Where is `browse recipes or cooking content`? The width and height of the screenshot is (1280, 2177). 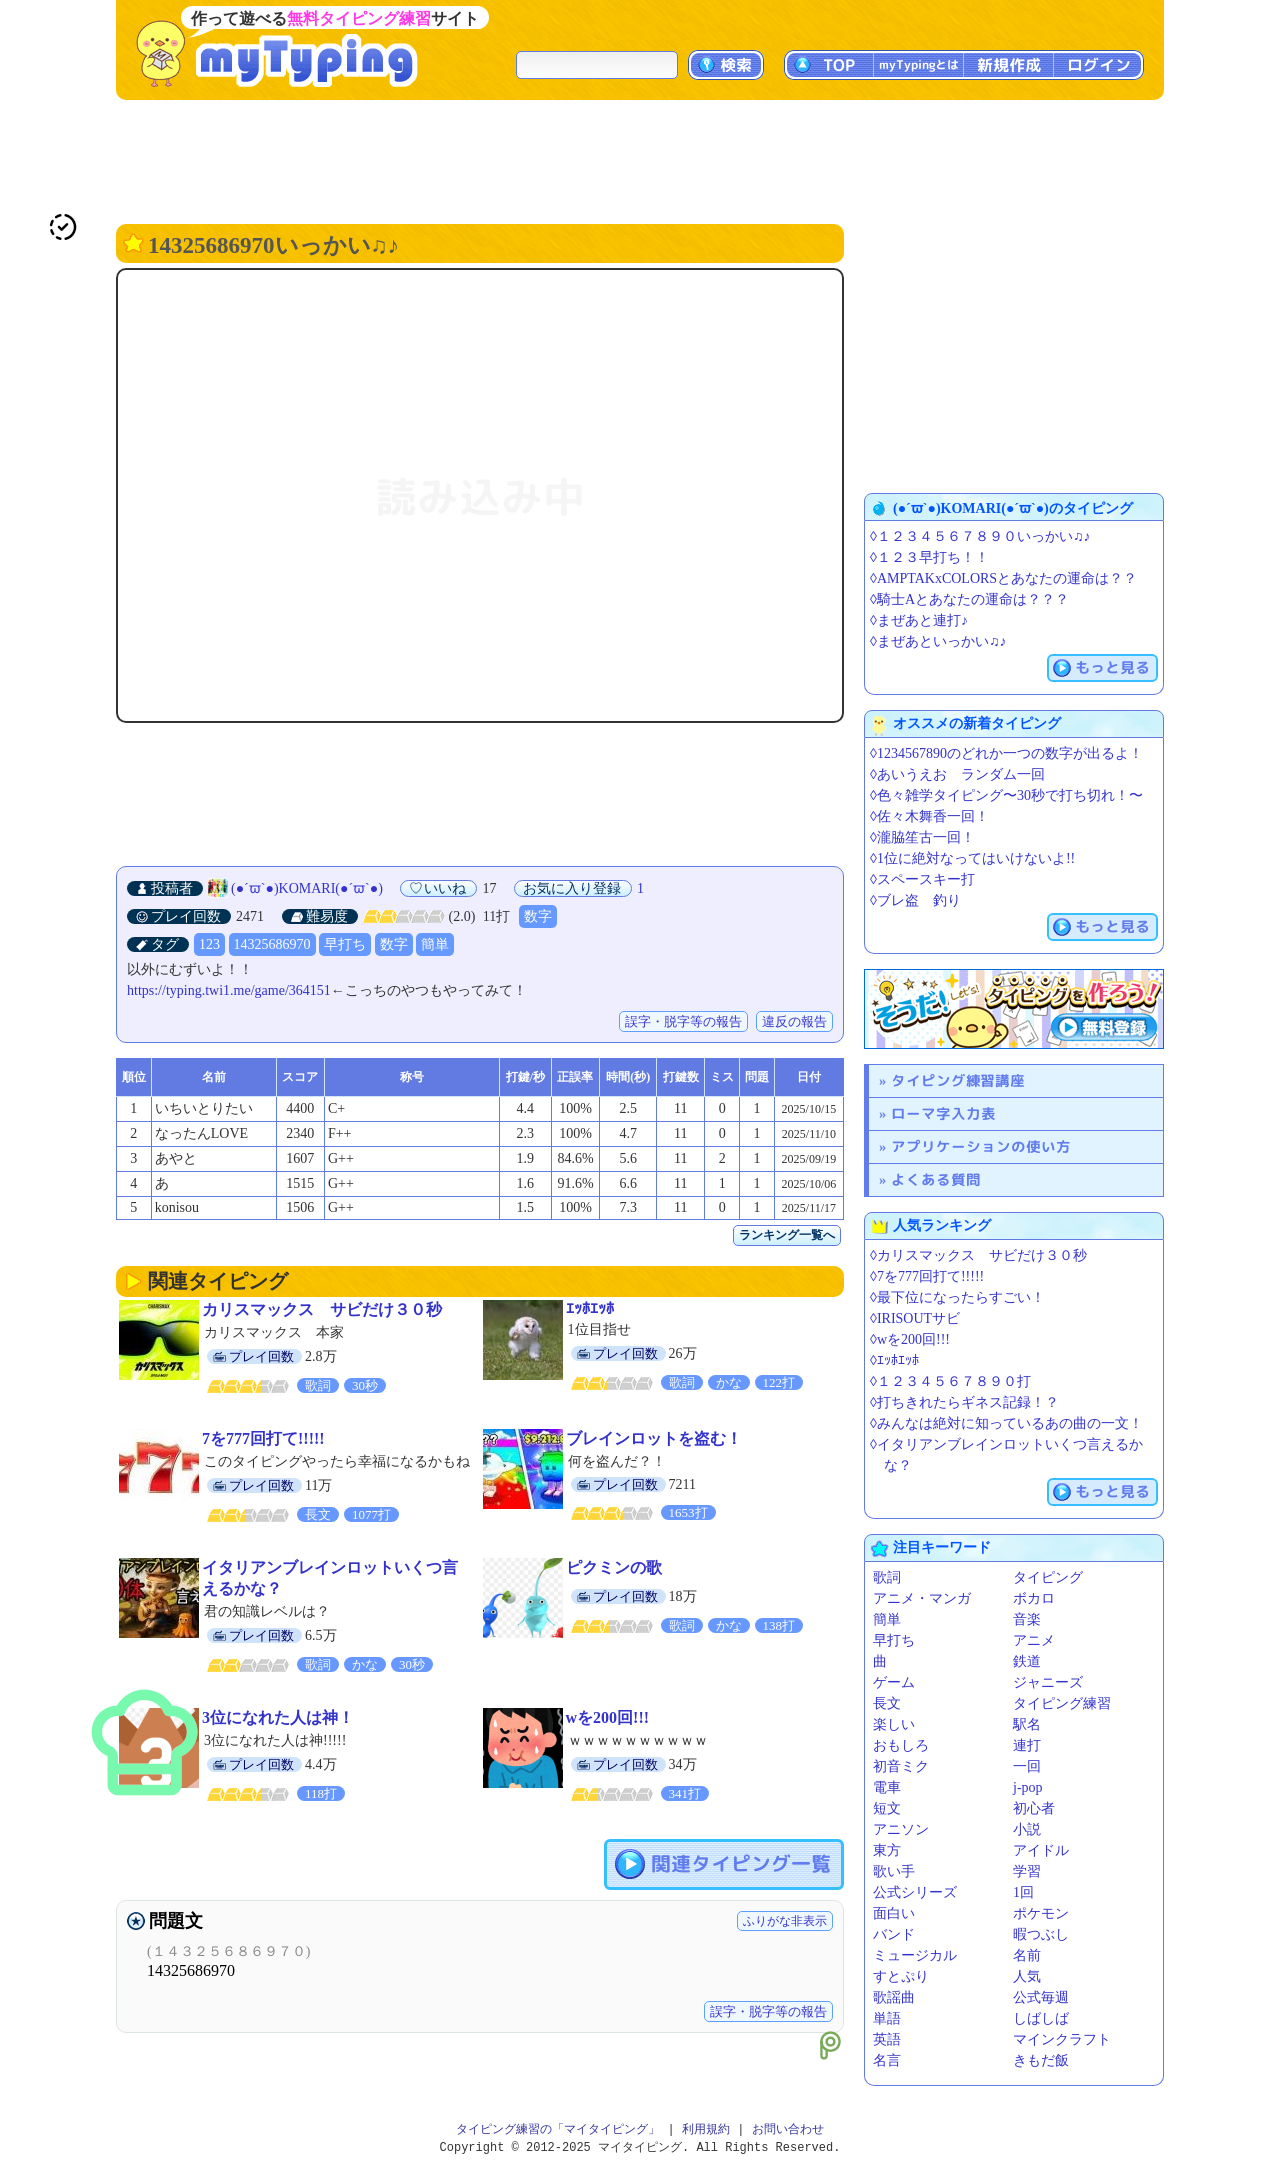
browse recipes or cooking content is located at coordinates (144, 1742).